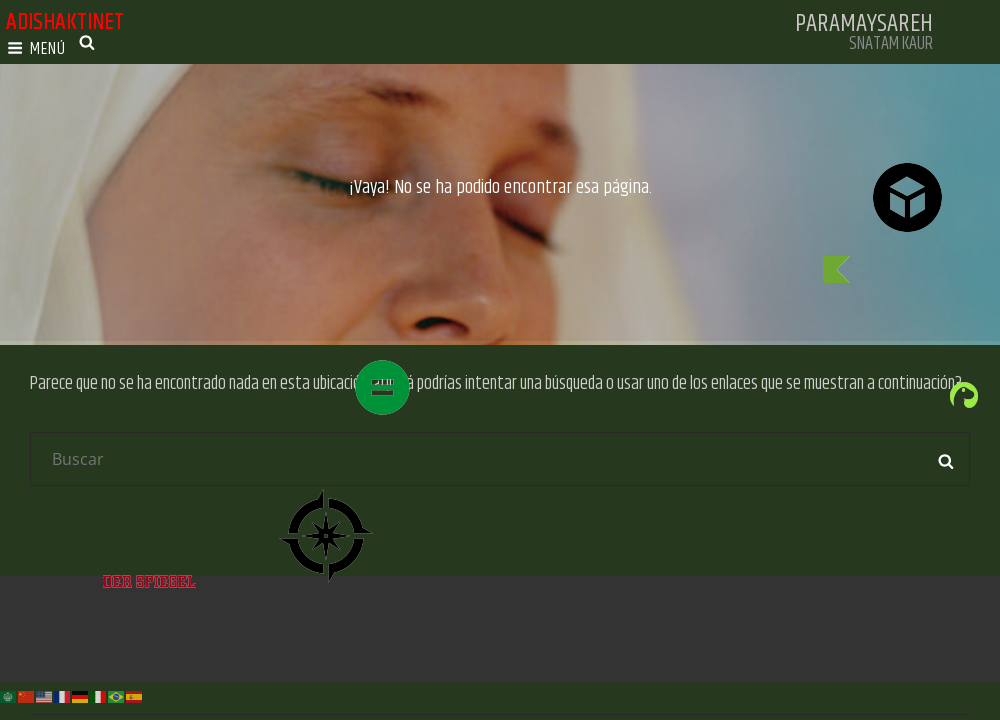 This screenshot has height=720, width=1000. I want to click on open OSGeo geospatial tools or resources, so click(326, 536).